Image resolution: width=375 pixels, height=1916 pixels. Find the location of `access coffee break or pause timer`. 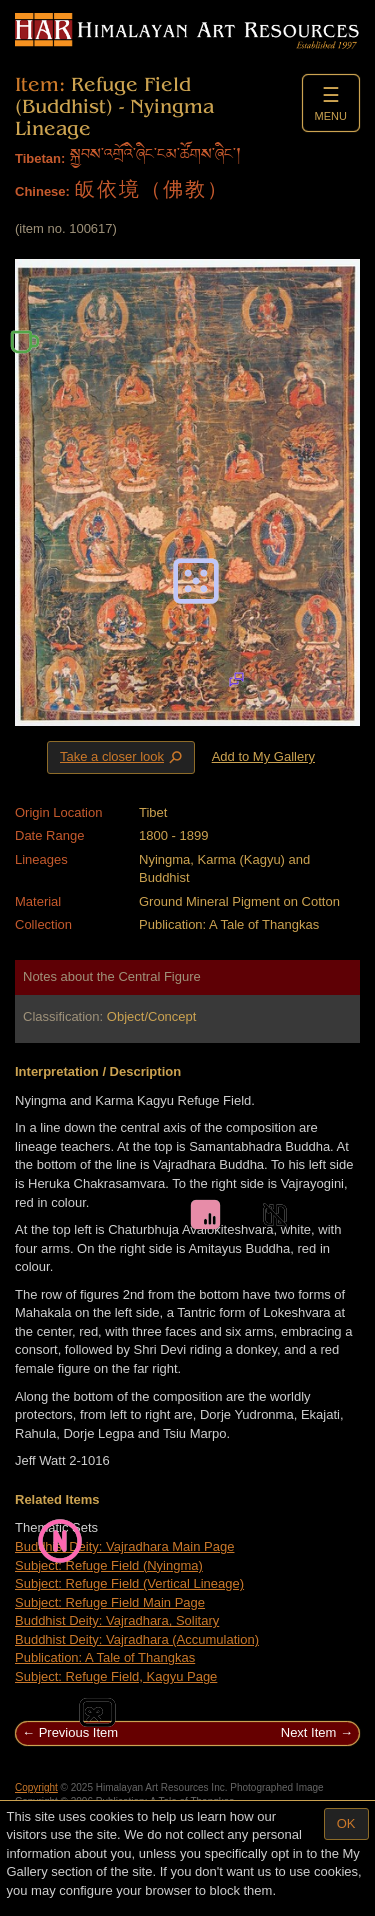

access coffee break or pause timer is located at coordinates (25, 342).